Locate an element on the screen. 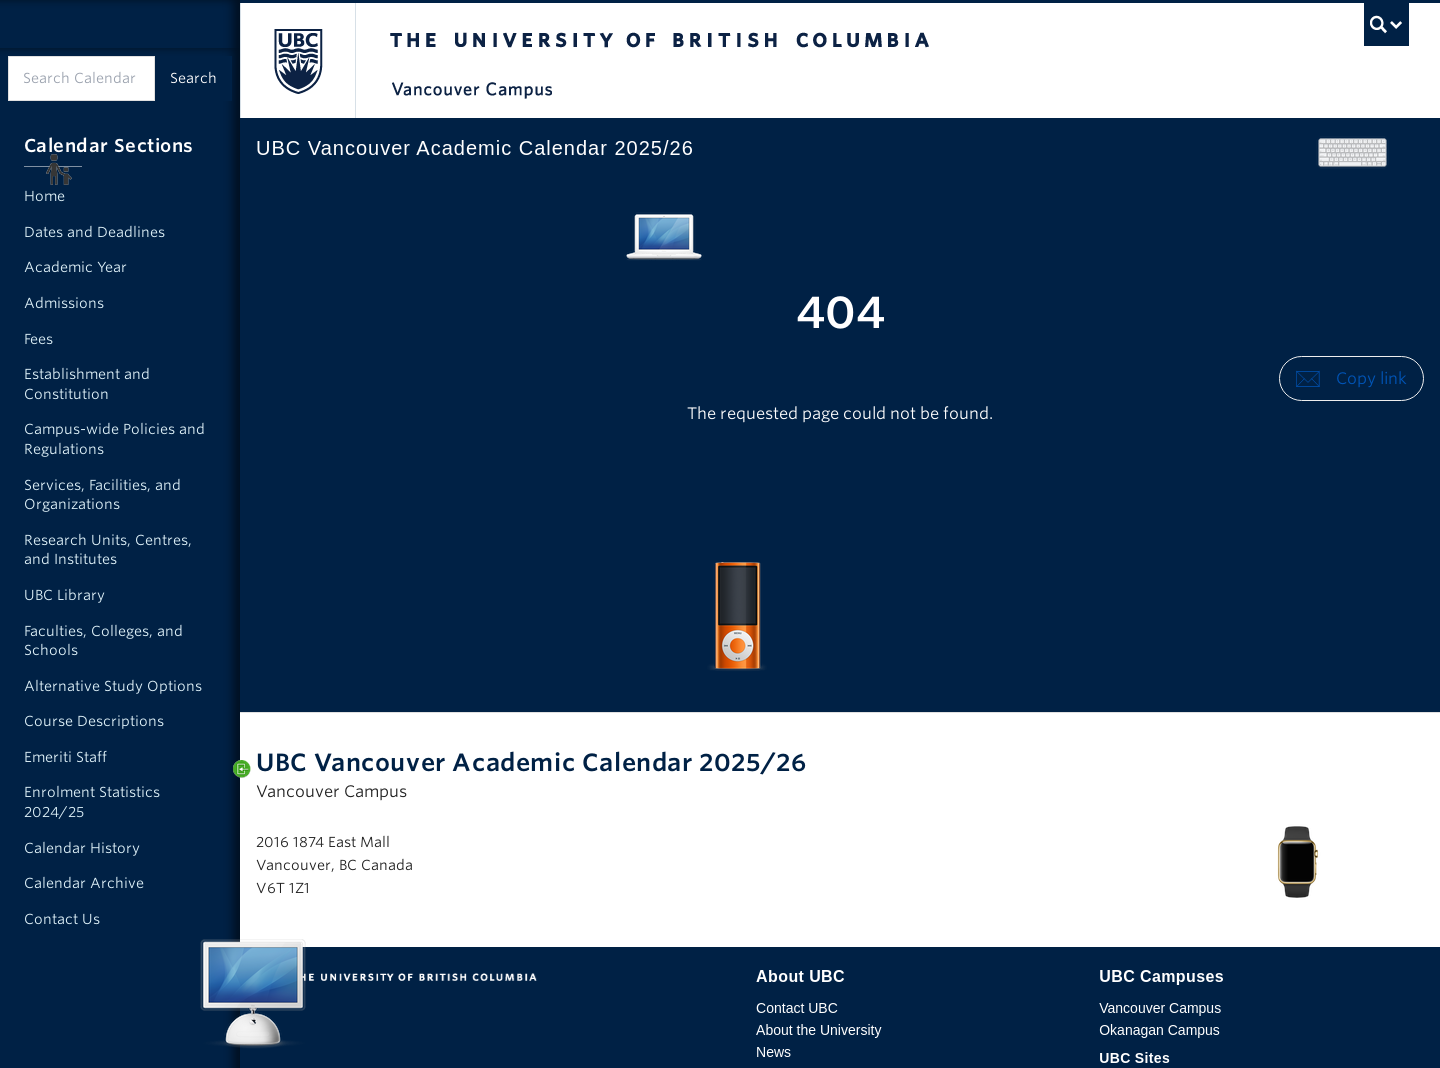 This screenshot has height=1068, width=1440. log out of the current session is located at coordinates (242, 769).